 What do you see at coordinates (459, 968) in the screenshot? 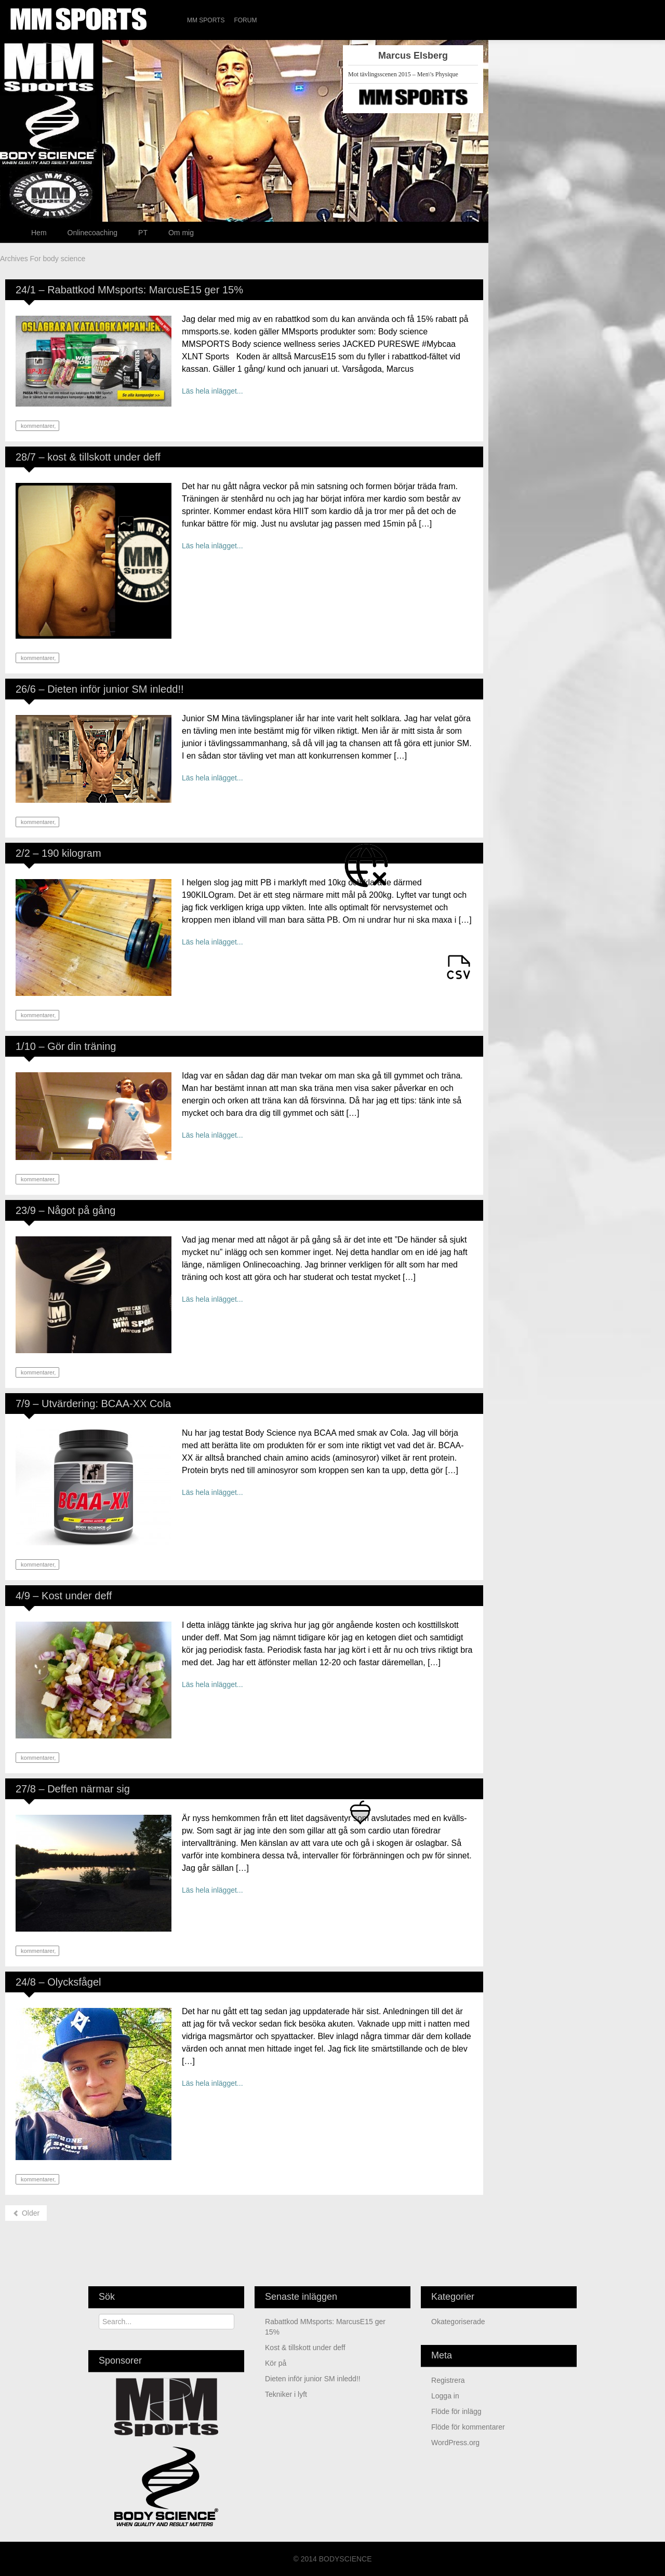
I see `open or view a CSV file` at bounding box center [459, 968].